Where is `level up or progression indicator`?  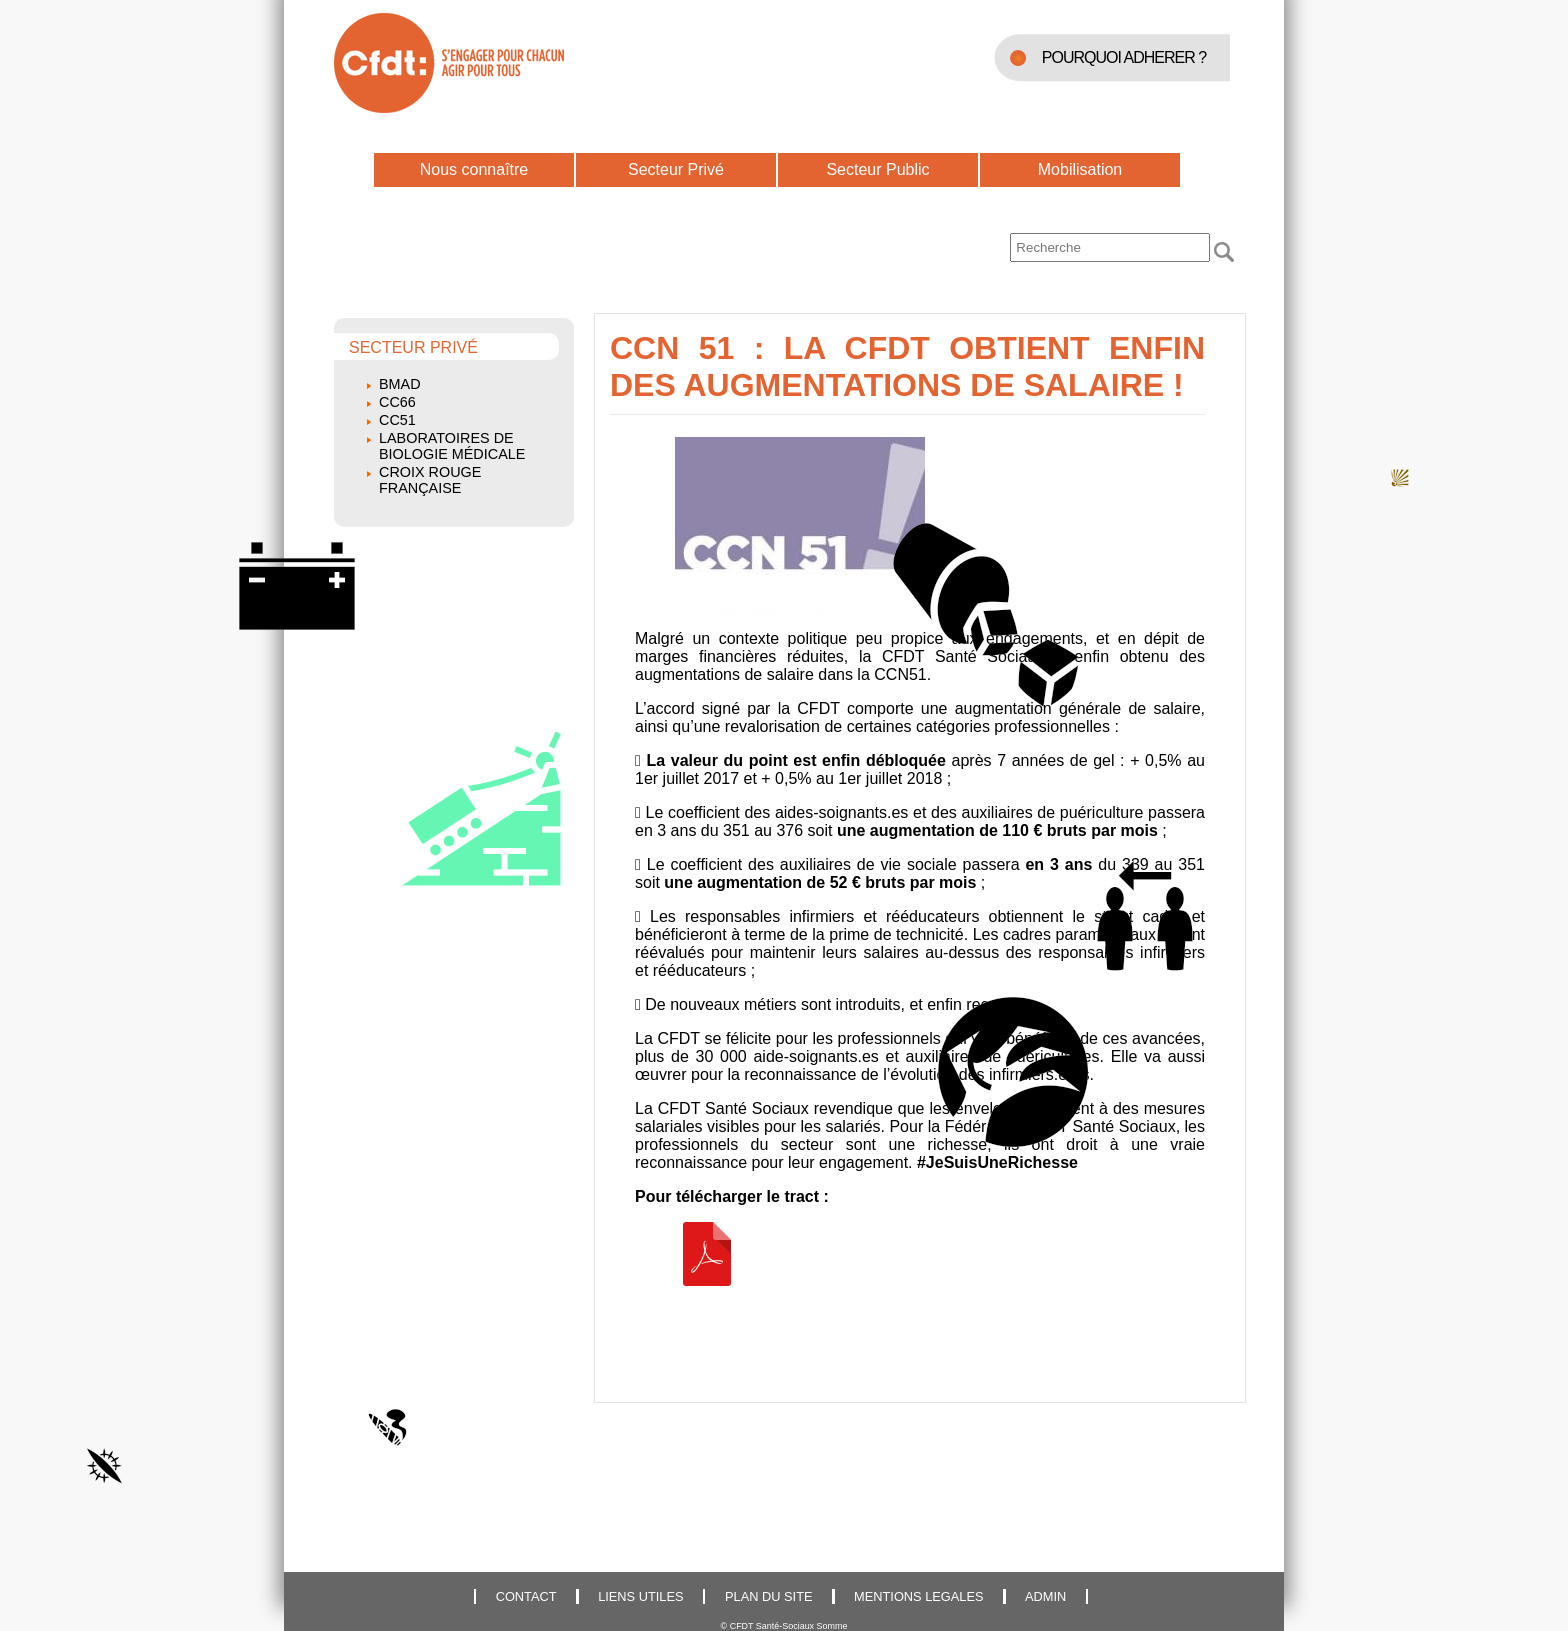 level up or progression indicator is located at coordinates (483, 808).